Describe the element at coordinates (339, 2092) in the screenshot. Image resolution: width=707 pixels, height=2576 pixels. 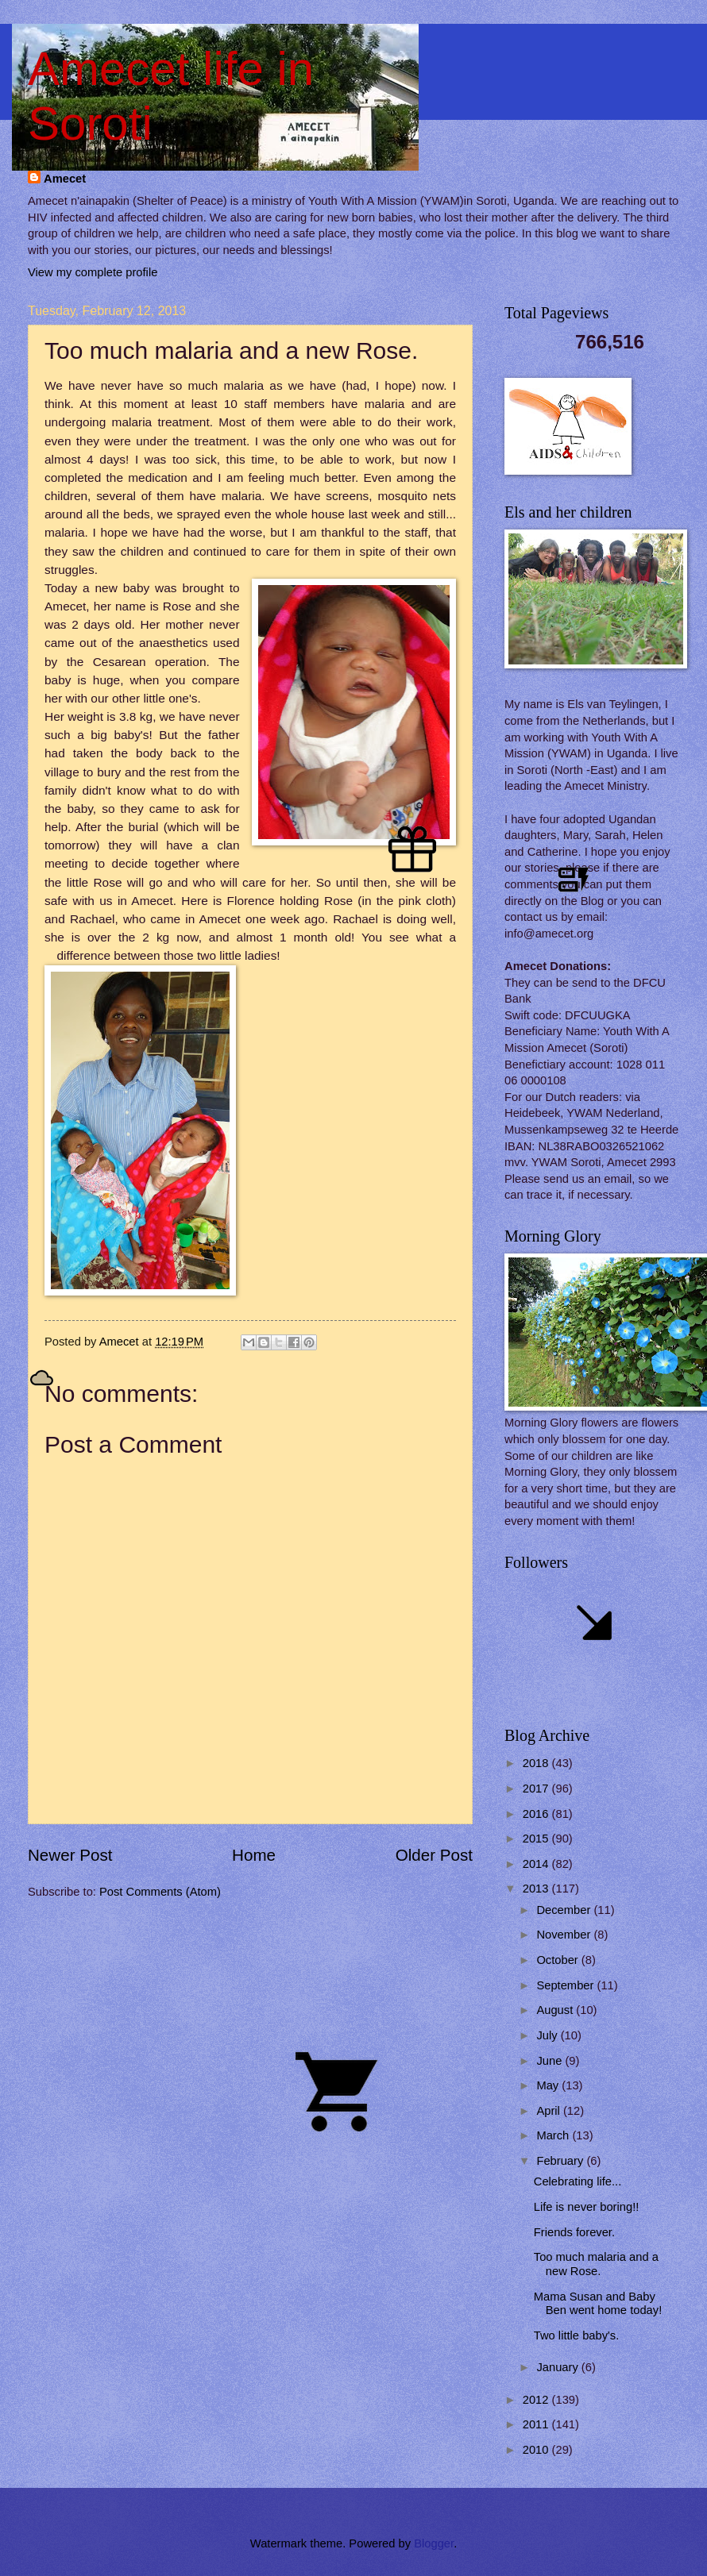
I see `view your shopping cart` at that location.